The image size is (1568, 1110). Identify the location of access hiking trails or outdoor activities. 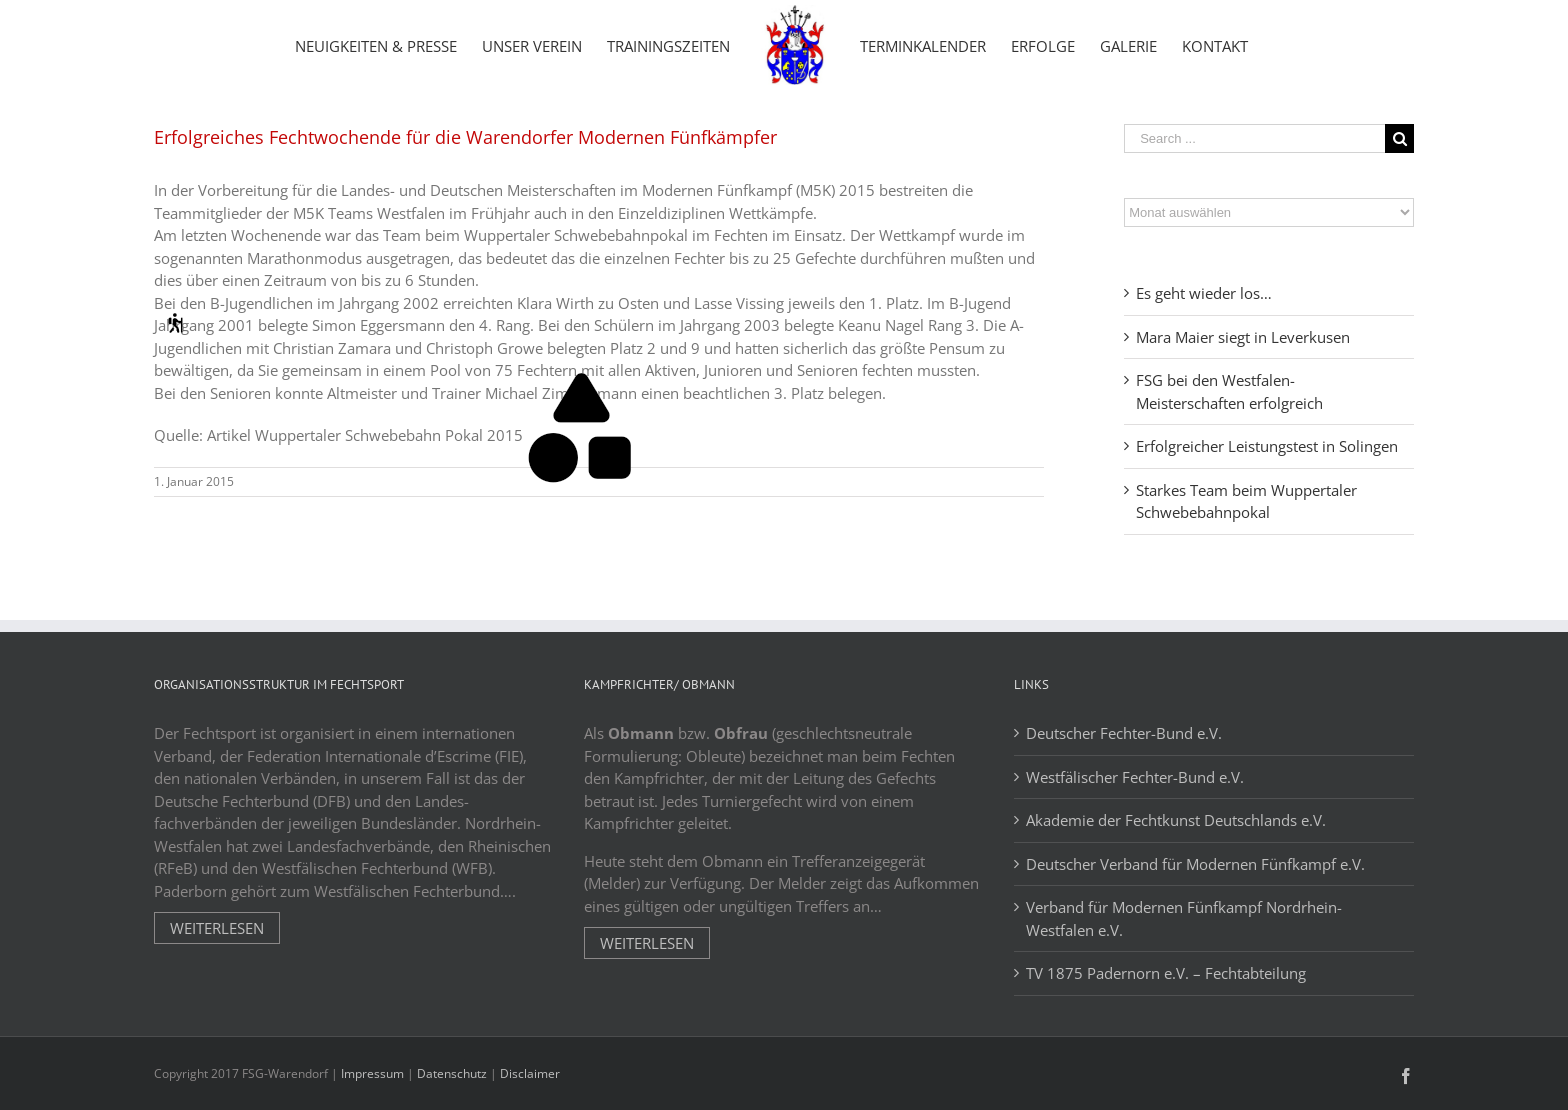
(176, 323).